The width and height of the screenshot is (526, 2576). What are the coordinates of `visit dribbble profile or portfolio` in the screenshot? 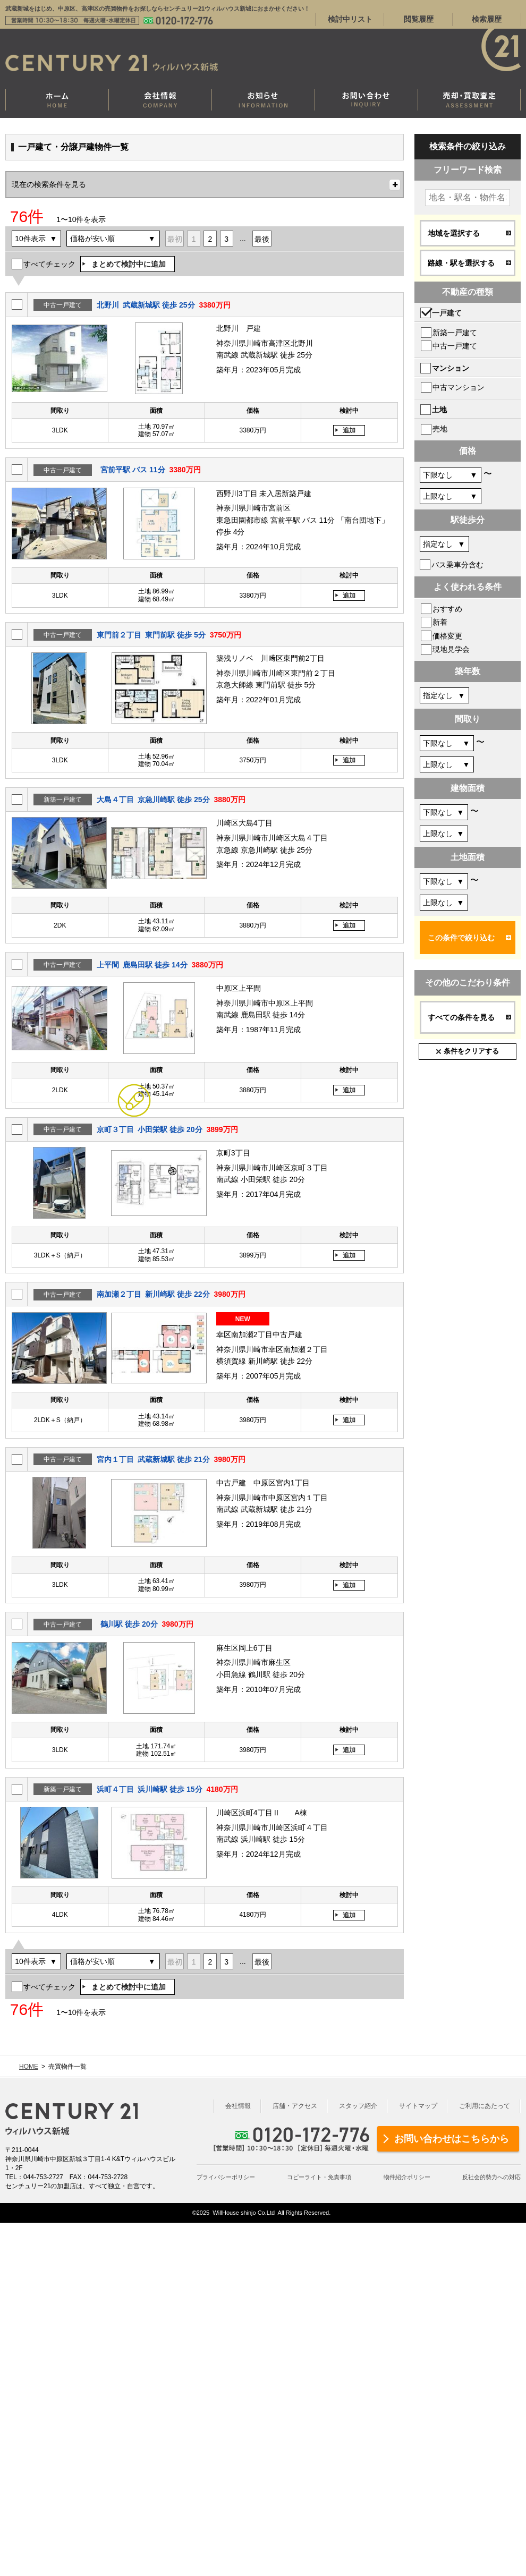 It's located at (172, 1171).